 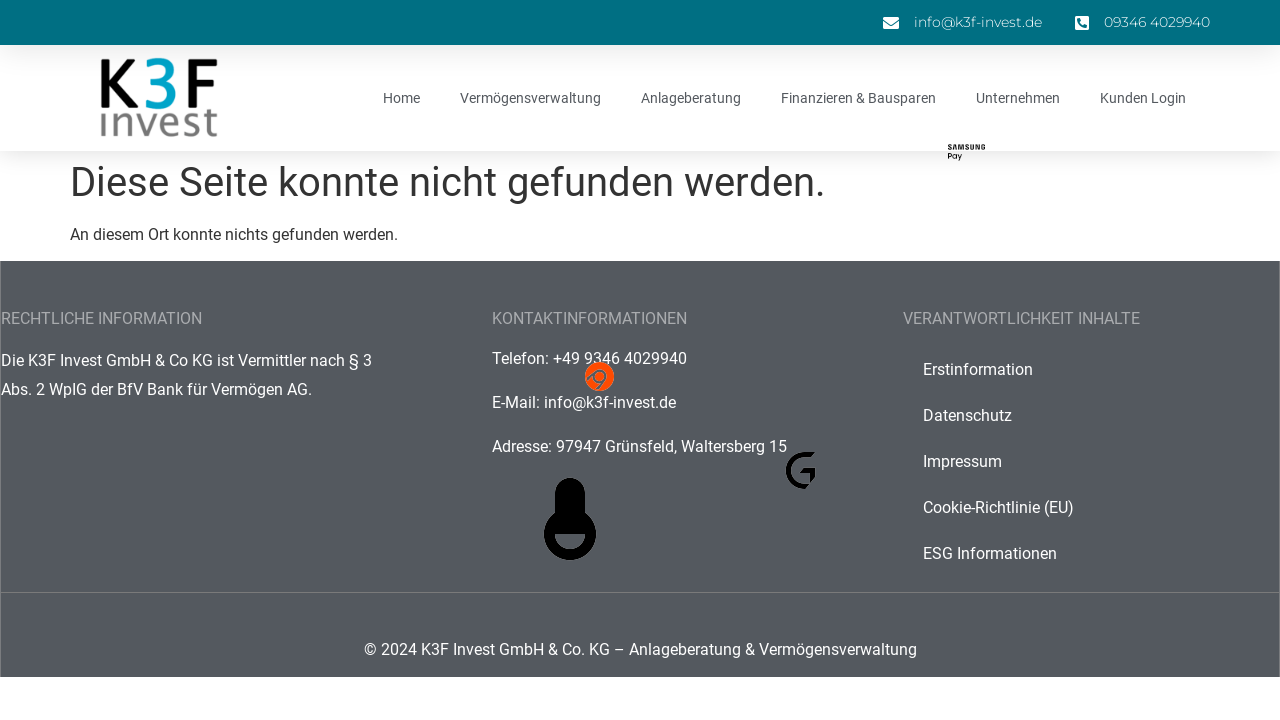 I want to click on visit the Great Learning website or platform, so click(x=800, y=470).